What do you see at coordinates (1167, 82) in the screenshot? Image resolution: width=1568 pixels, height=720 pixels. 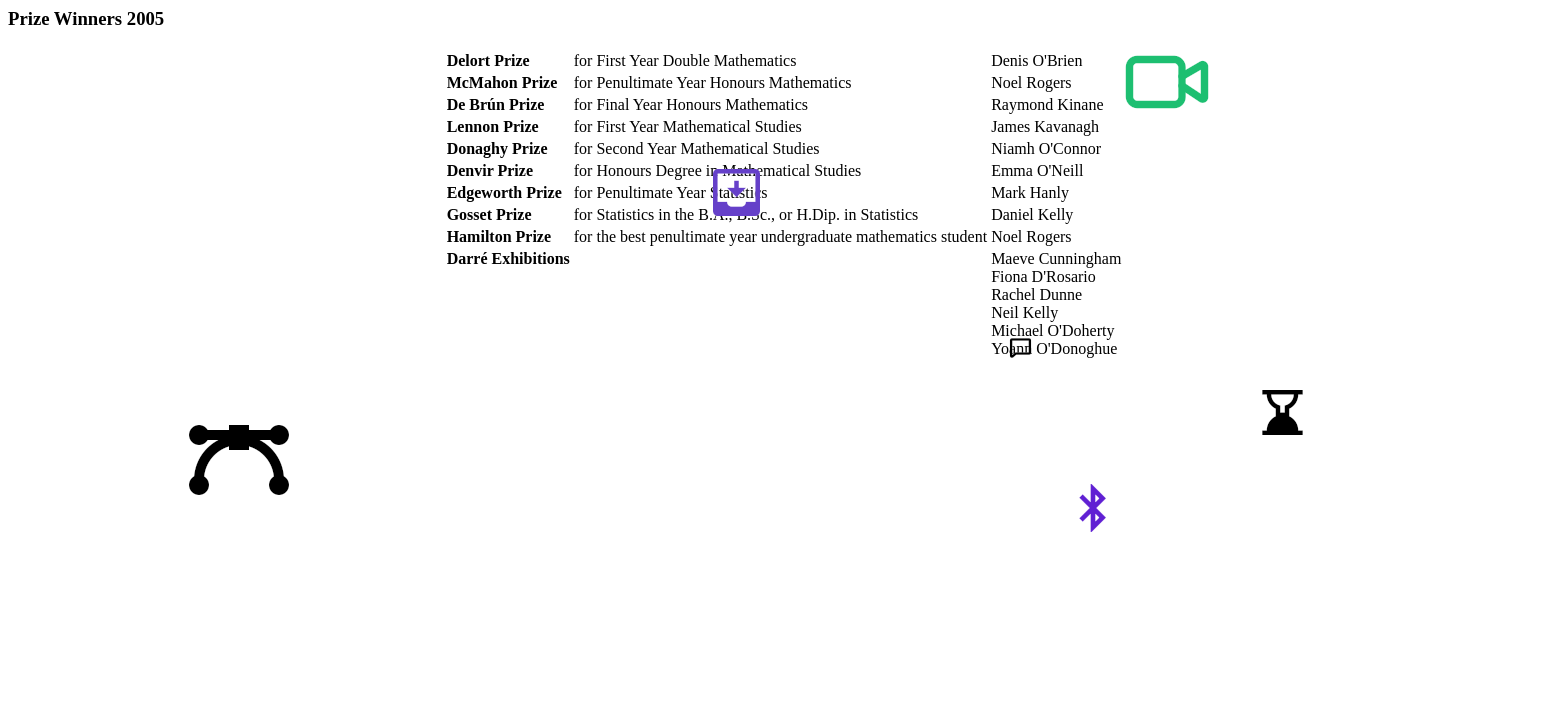 I see `start a video call` at bounding box center [1167, 82].